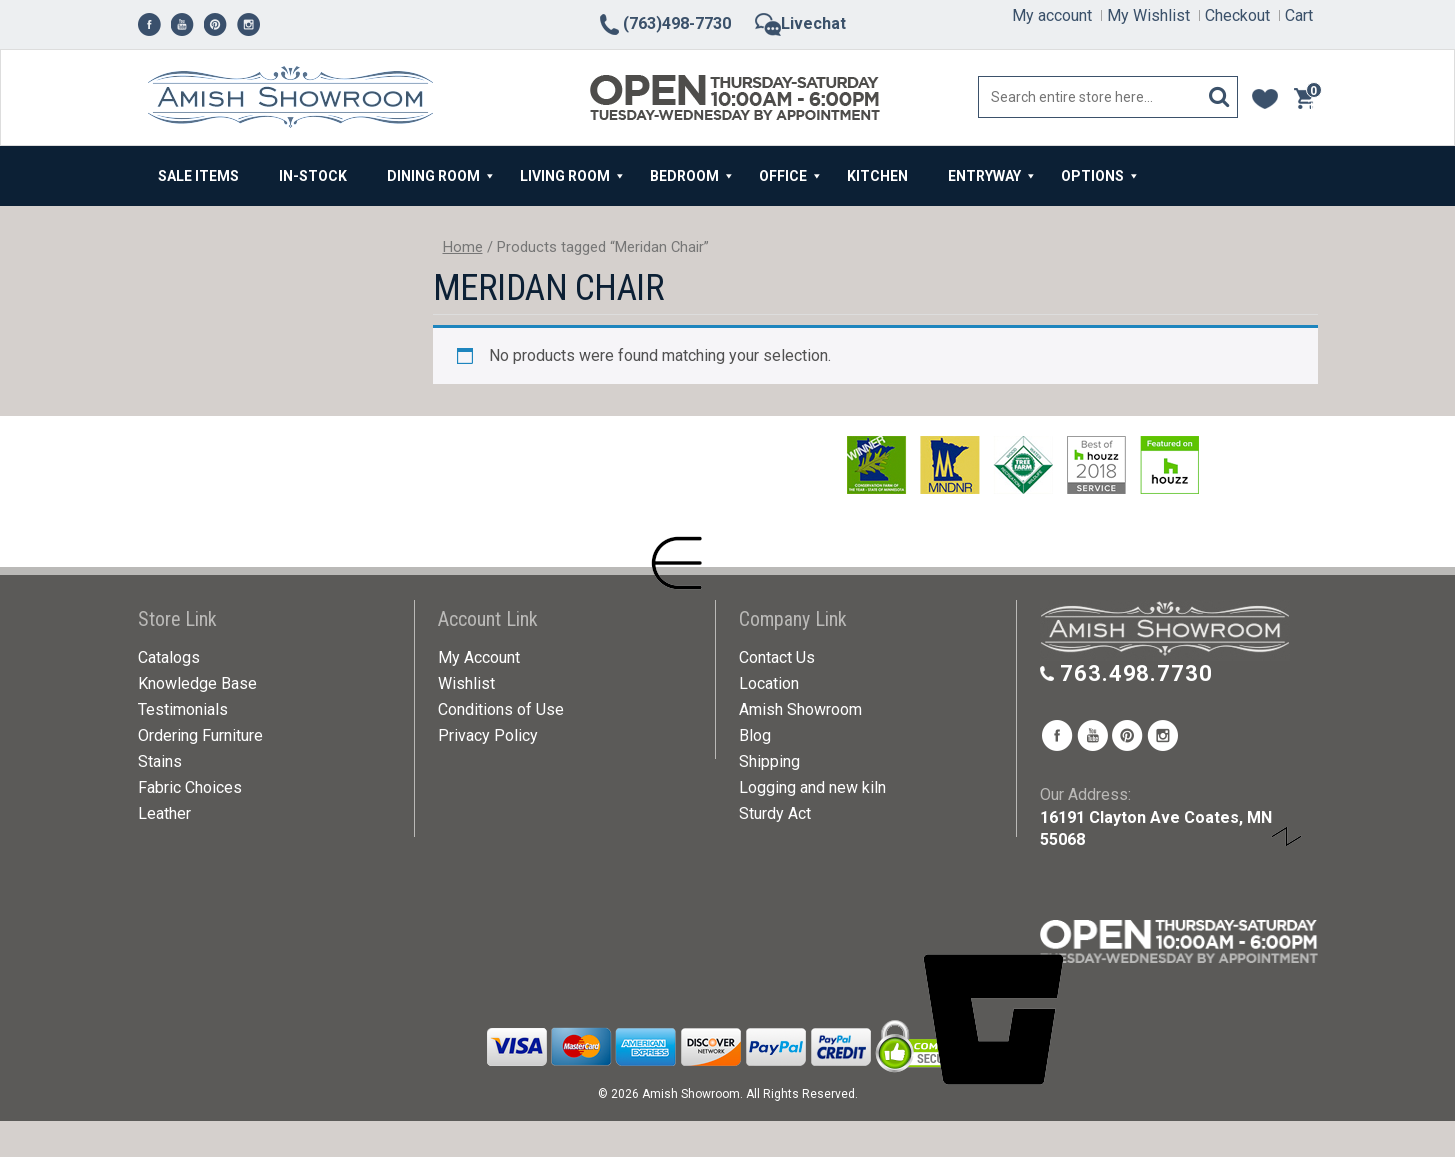 The height and width of the screenshot is (1157, 1455). Describe the element at coordinates (993, 1019) in the screenshot. I see `link to Bitbucket repository` at that location.